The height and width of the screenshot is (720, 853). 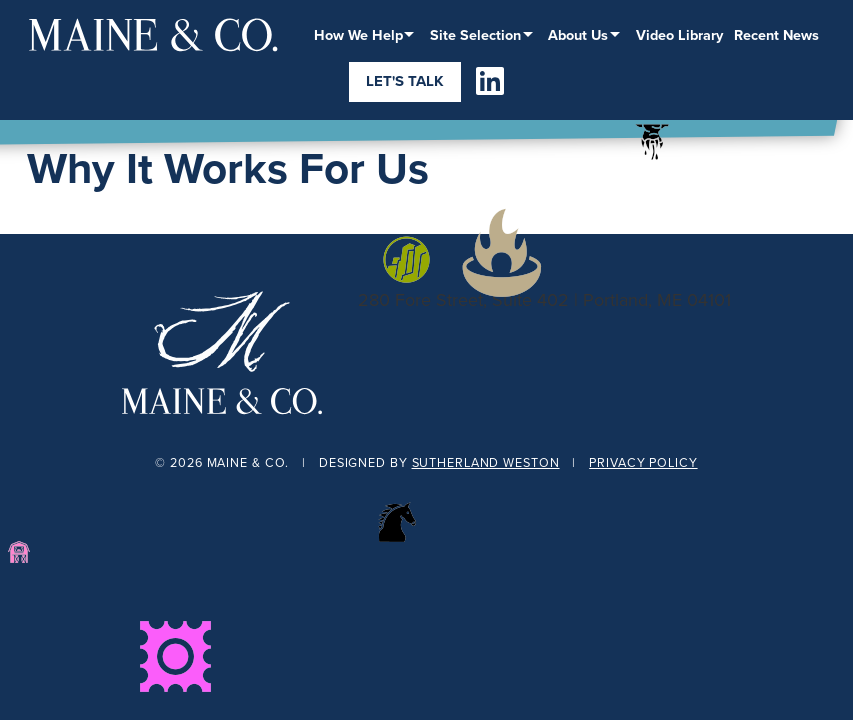 What do you see at coordinates (501, 253) in the screenshot?
I see `access fire pit or bonfire feature in game` at bounding box center [501, 253].